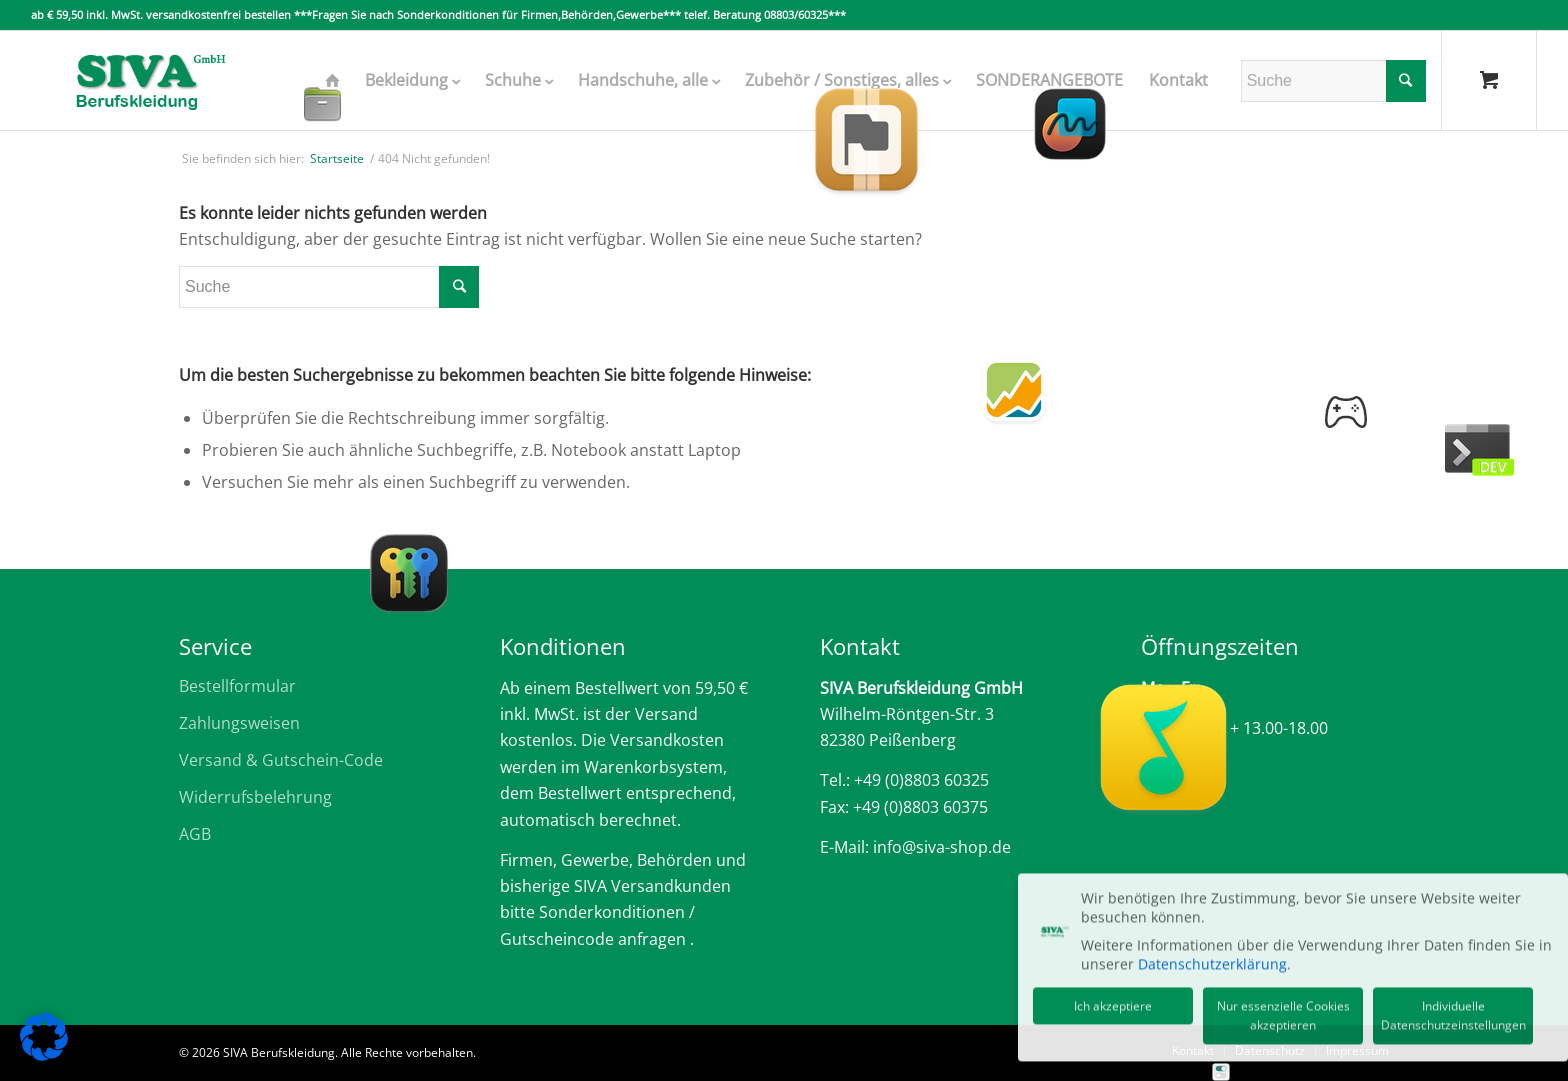  I want to click on open the passwords app, so click(409, 573).